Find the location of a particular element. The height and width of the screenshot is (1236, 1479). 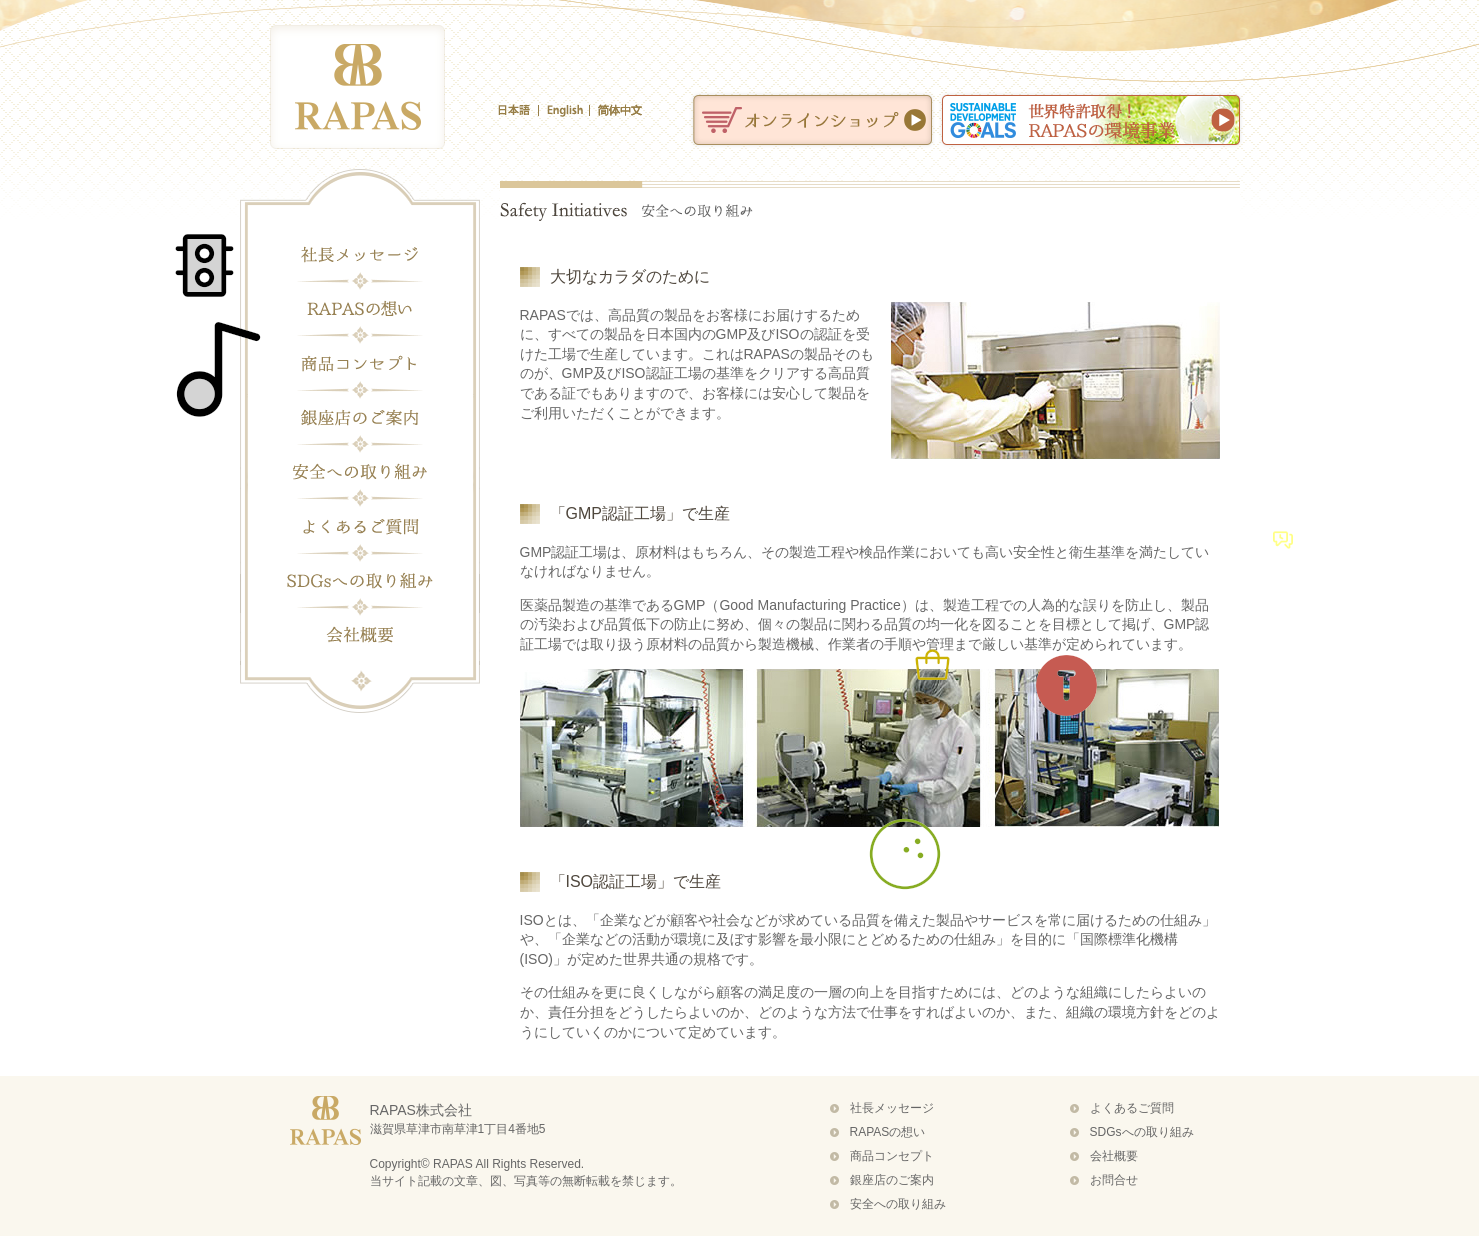

access music or audio player is located at coordinates (218, 367).